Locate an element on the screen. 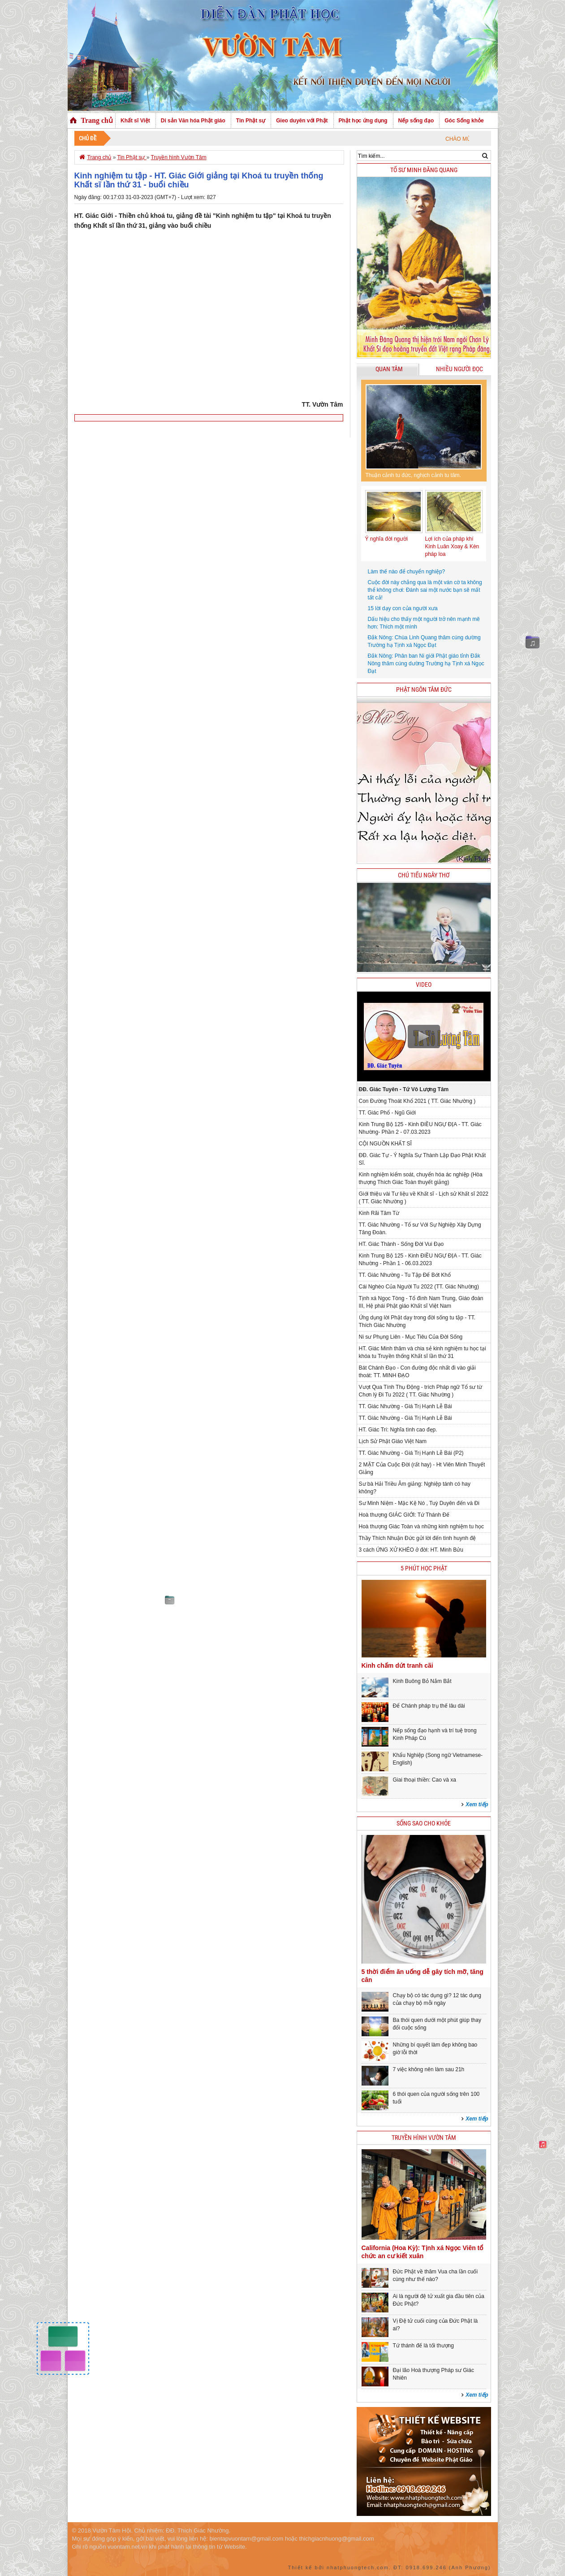 The image size is (565, 2576). open your music folder is located at coordinates (532, 642).